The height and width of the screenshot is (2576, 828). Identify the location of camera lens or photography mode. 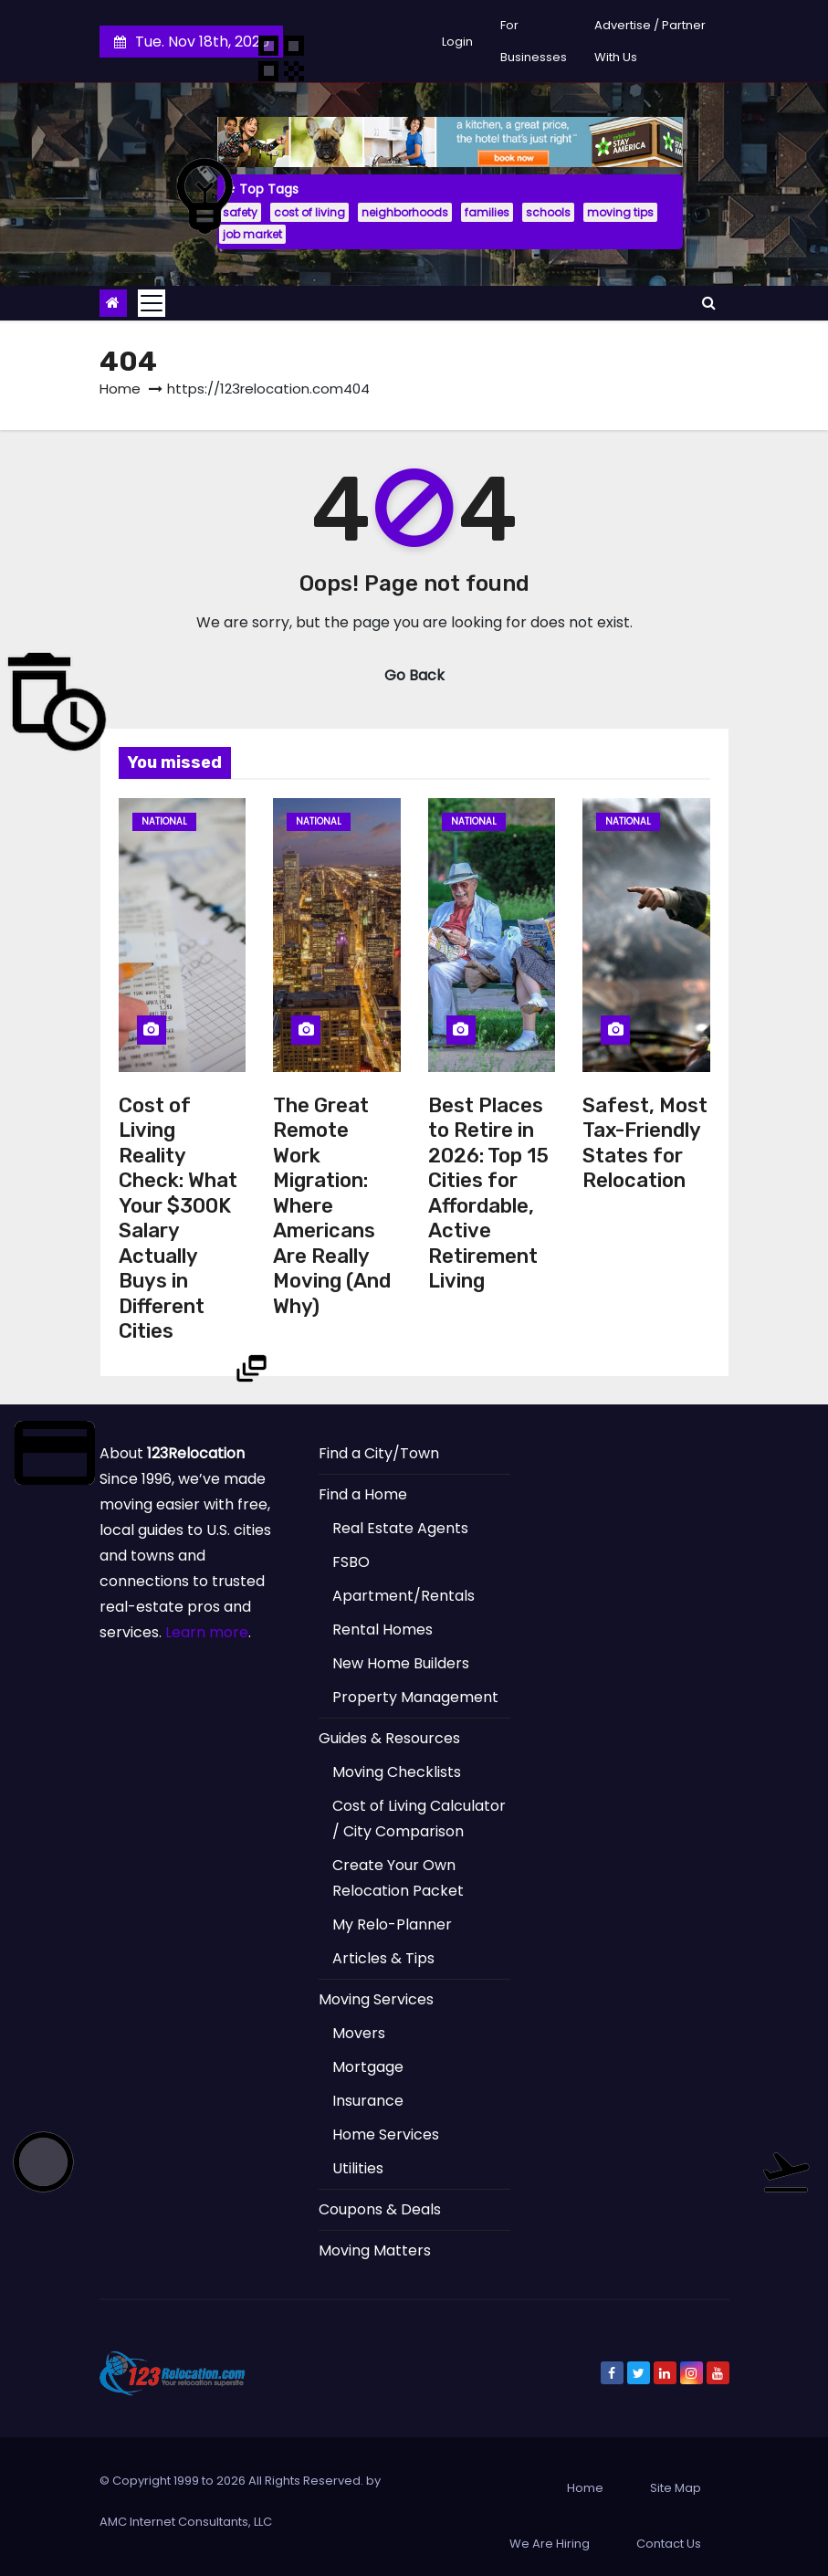
(43, 2161).